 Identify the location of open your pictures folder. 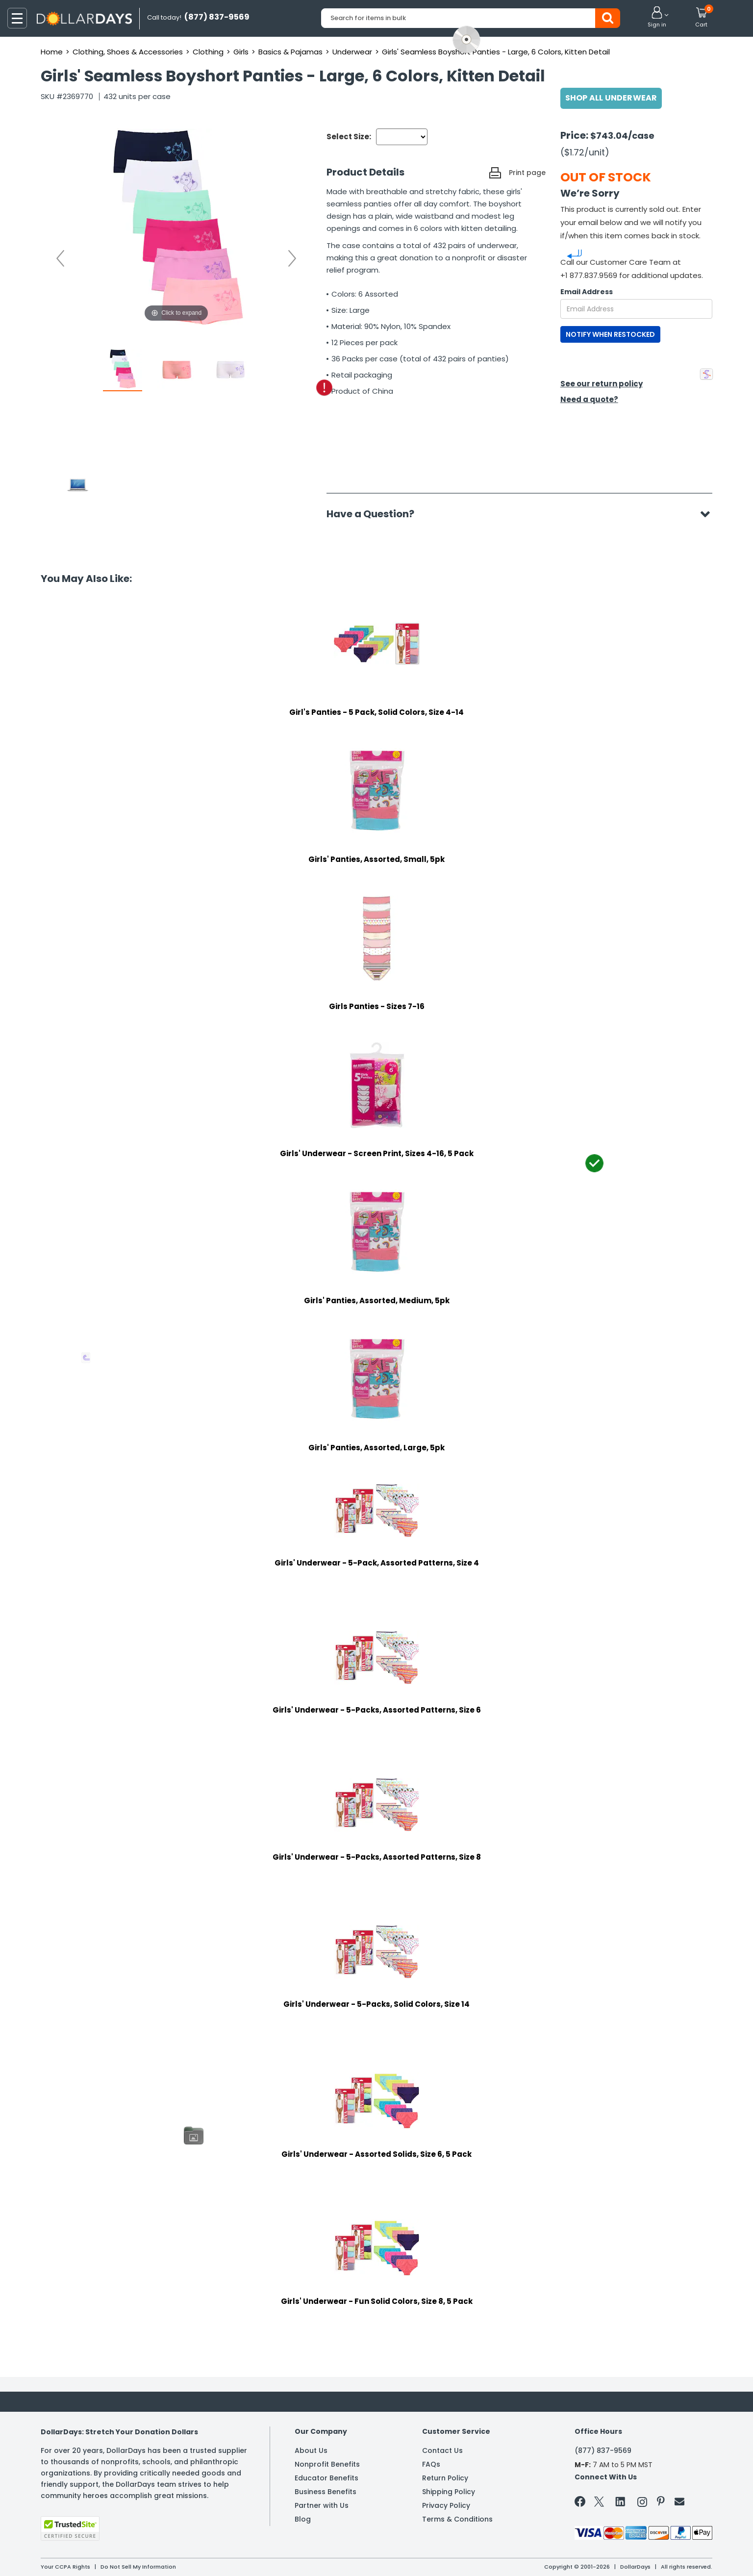
(194, 2135).